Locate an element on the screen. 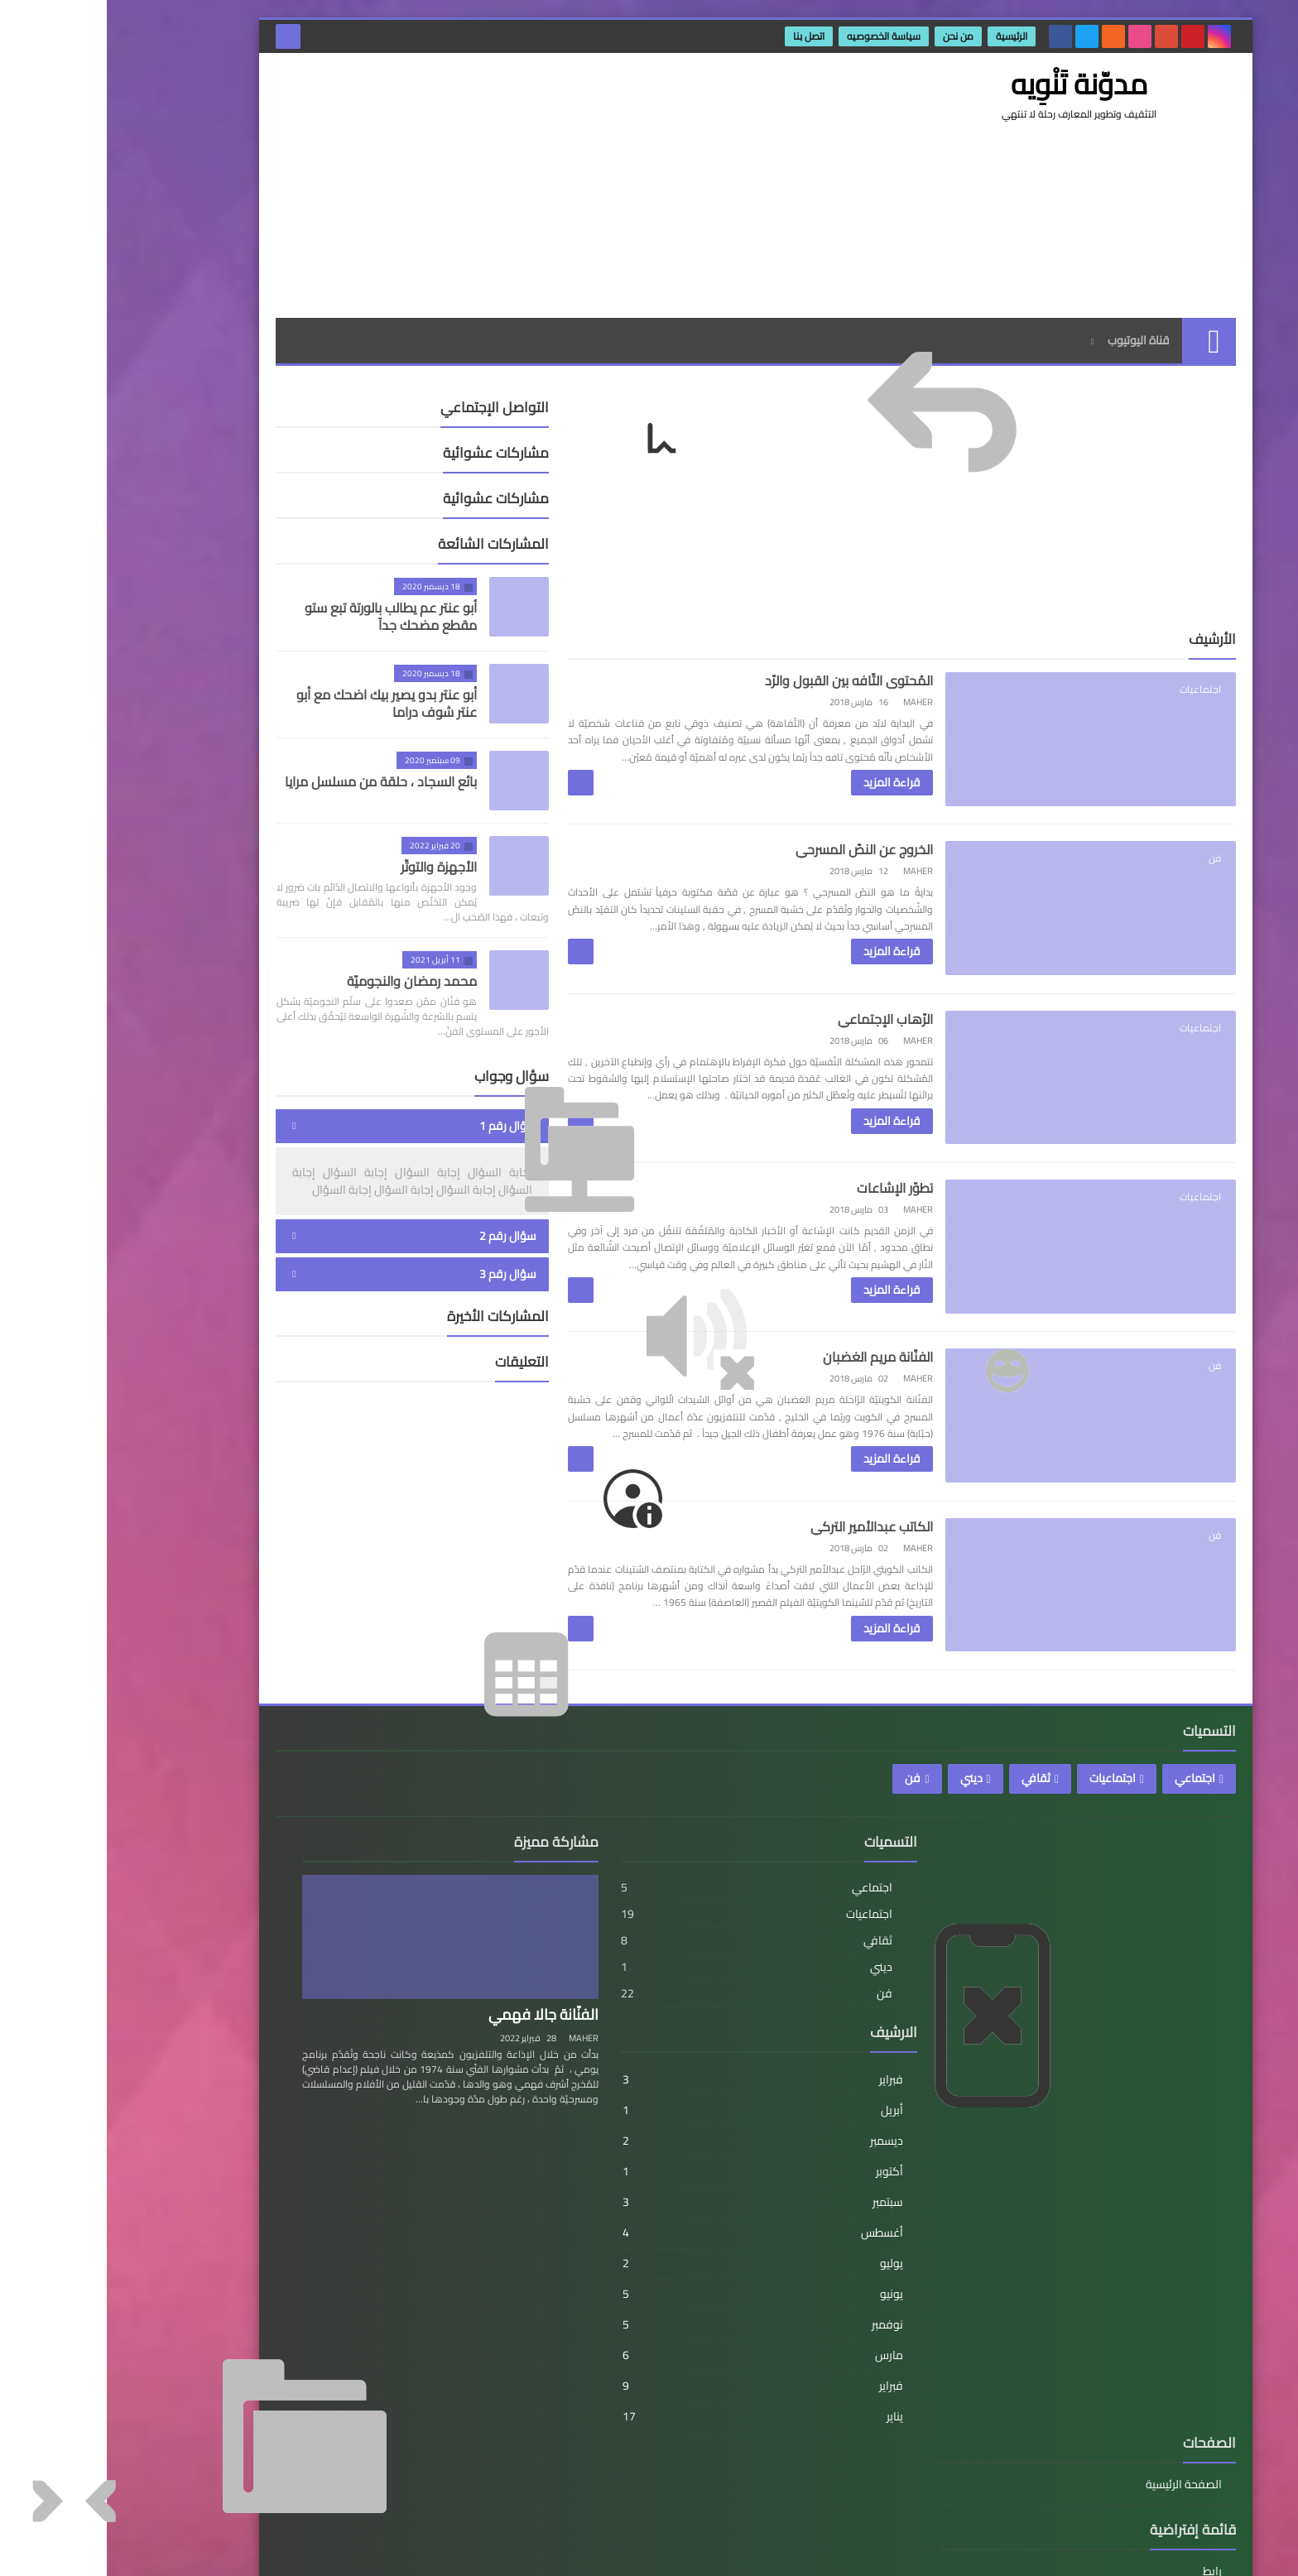 The height and width of the screenshot is (2576, 1298). indicates audio is currently muted is located at coordinates (700, 1336).